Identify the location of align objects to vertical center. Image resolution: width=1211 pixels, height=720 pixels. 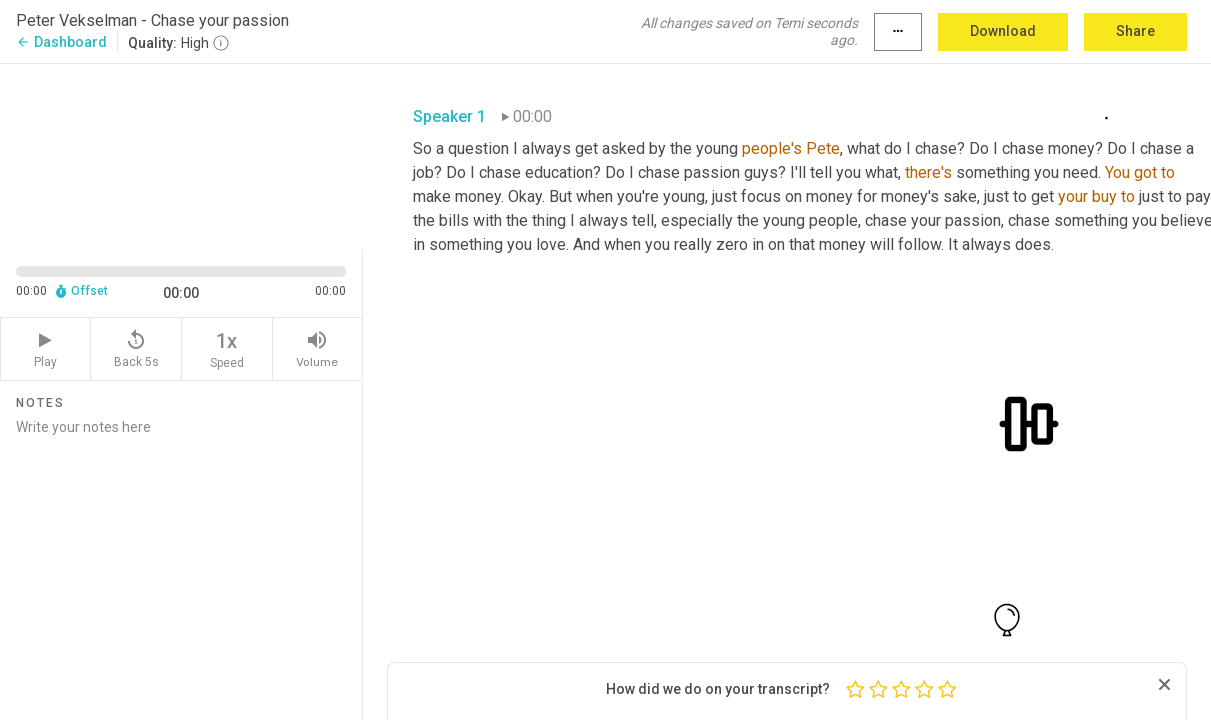
(1029, 424).